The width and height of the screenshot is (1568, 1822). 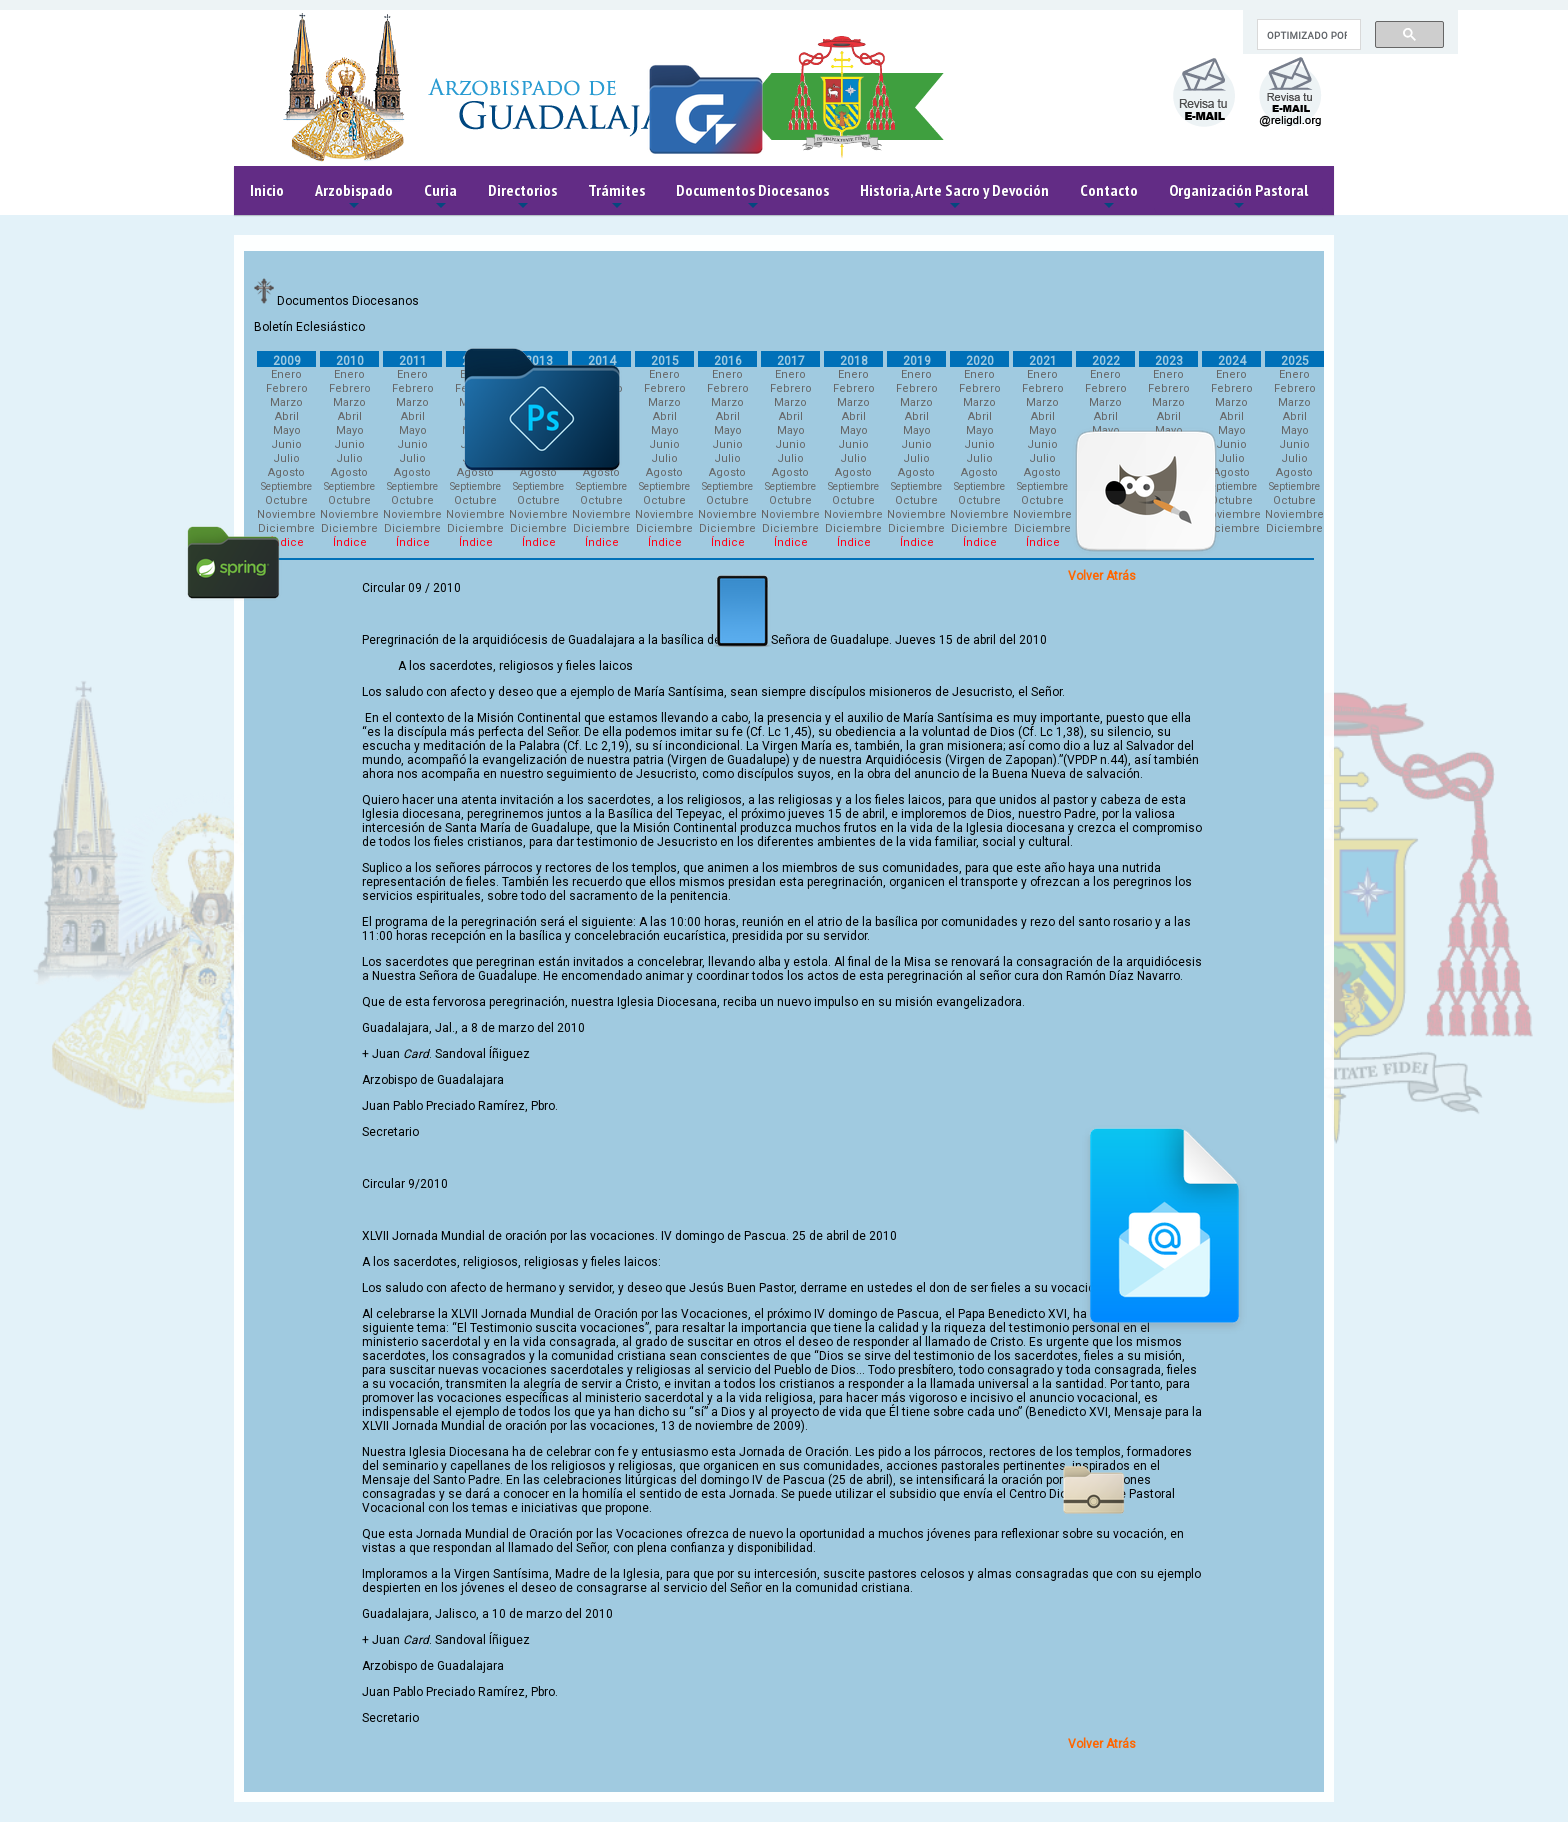 I want to click on open folder containing Adobe Photoshop Express files, so click(x=541, y=413).